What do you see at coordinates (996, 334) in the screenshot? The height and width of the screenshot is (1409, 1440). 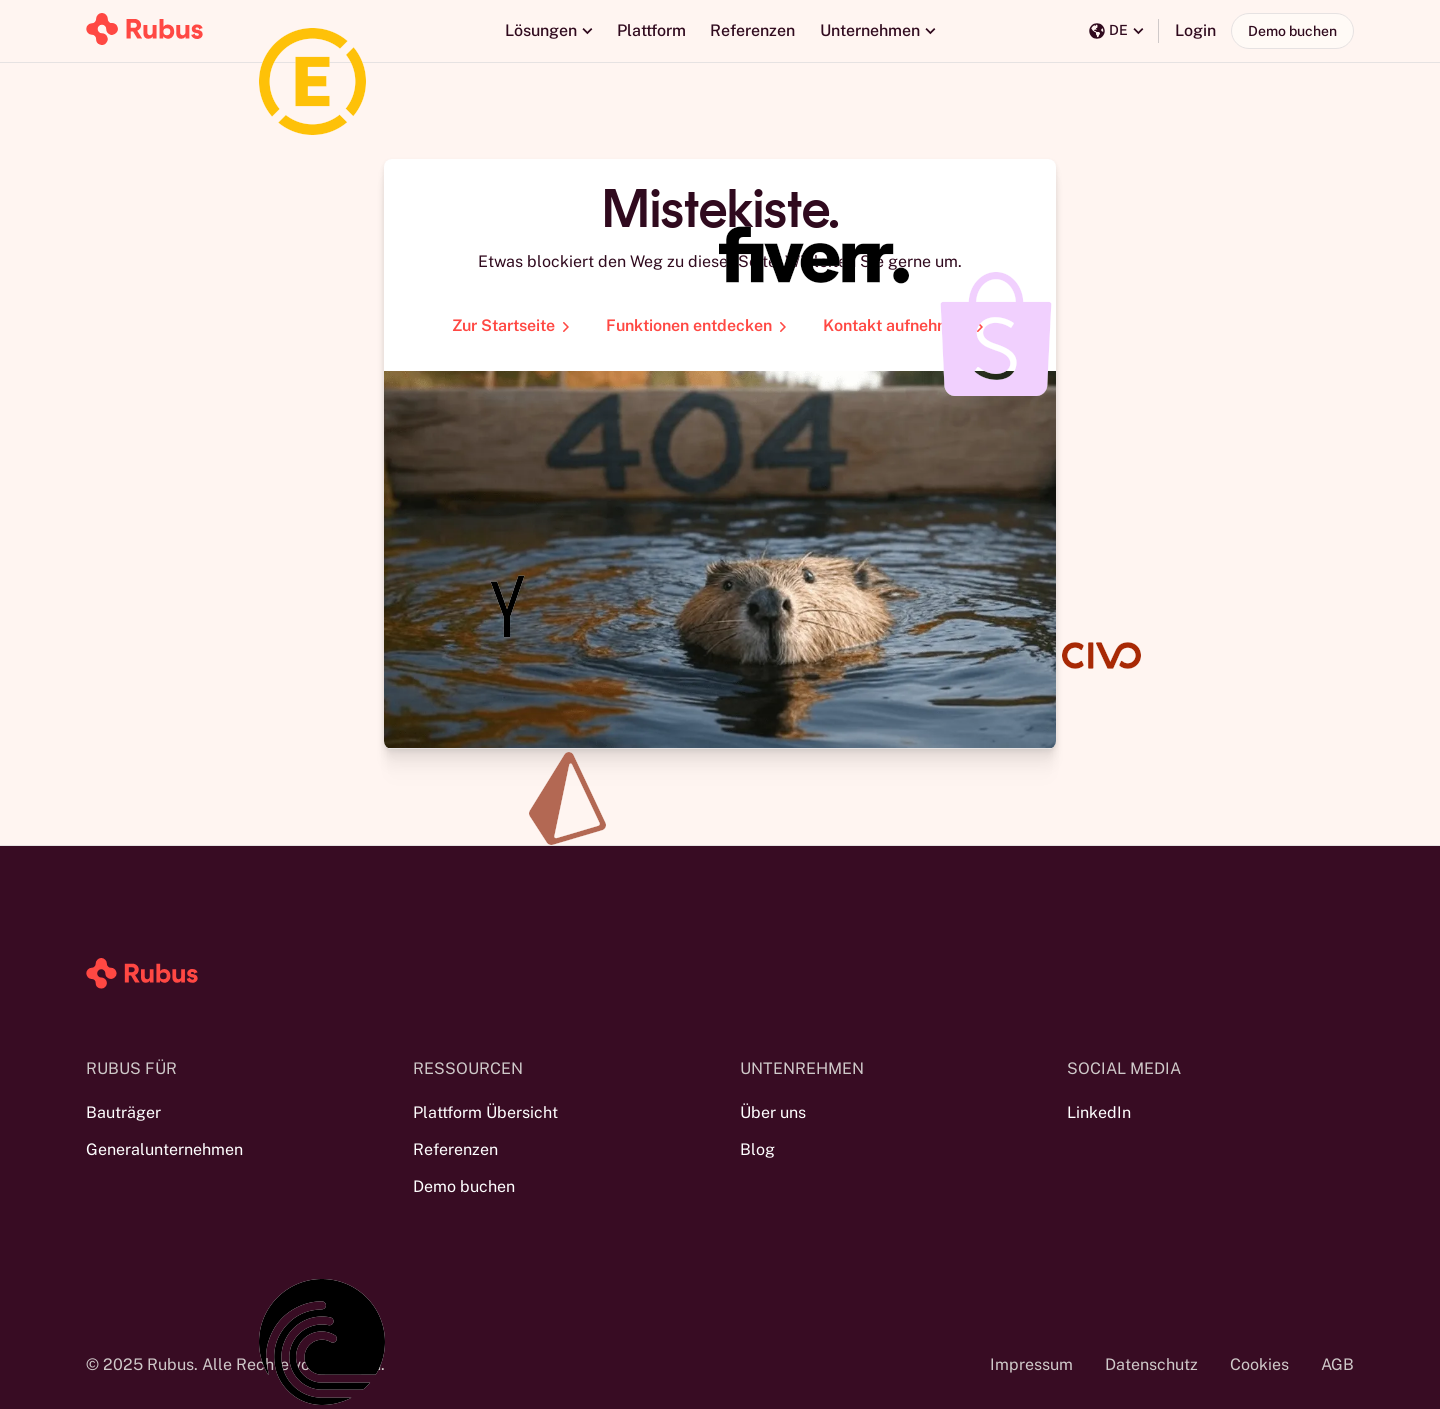 I see `open the Shopee shopping app` at bounding box center [996, 334].